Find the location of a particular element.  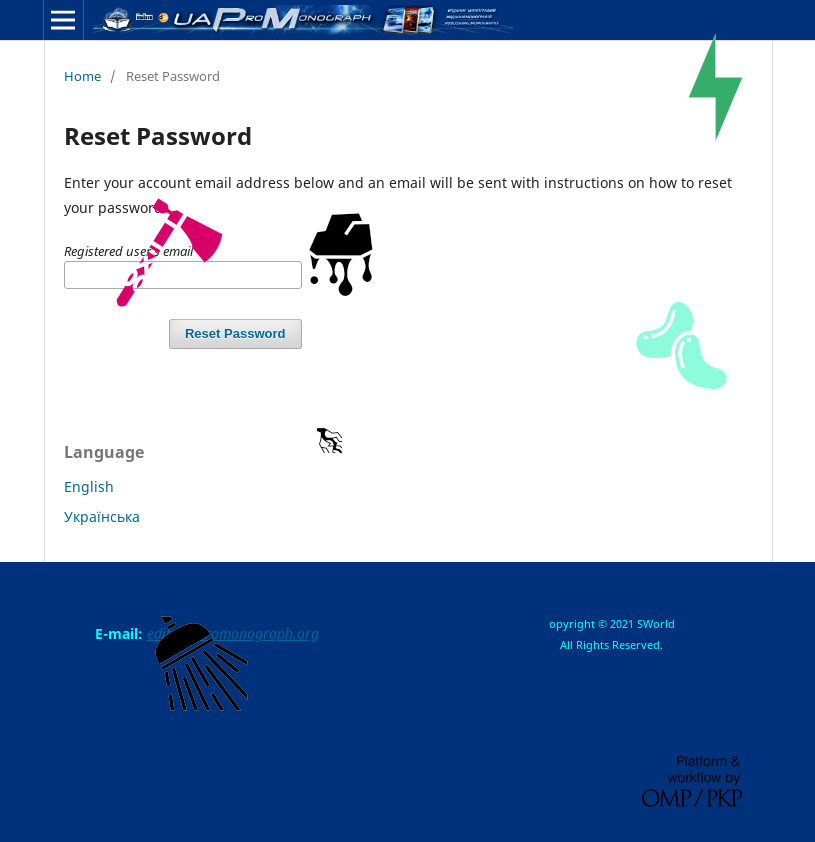

indicates lightning damage or electric attack ability is located at coordinates (329, 440).